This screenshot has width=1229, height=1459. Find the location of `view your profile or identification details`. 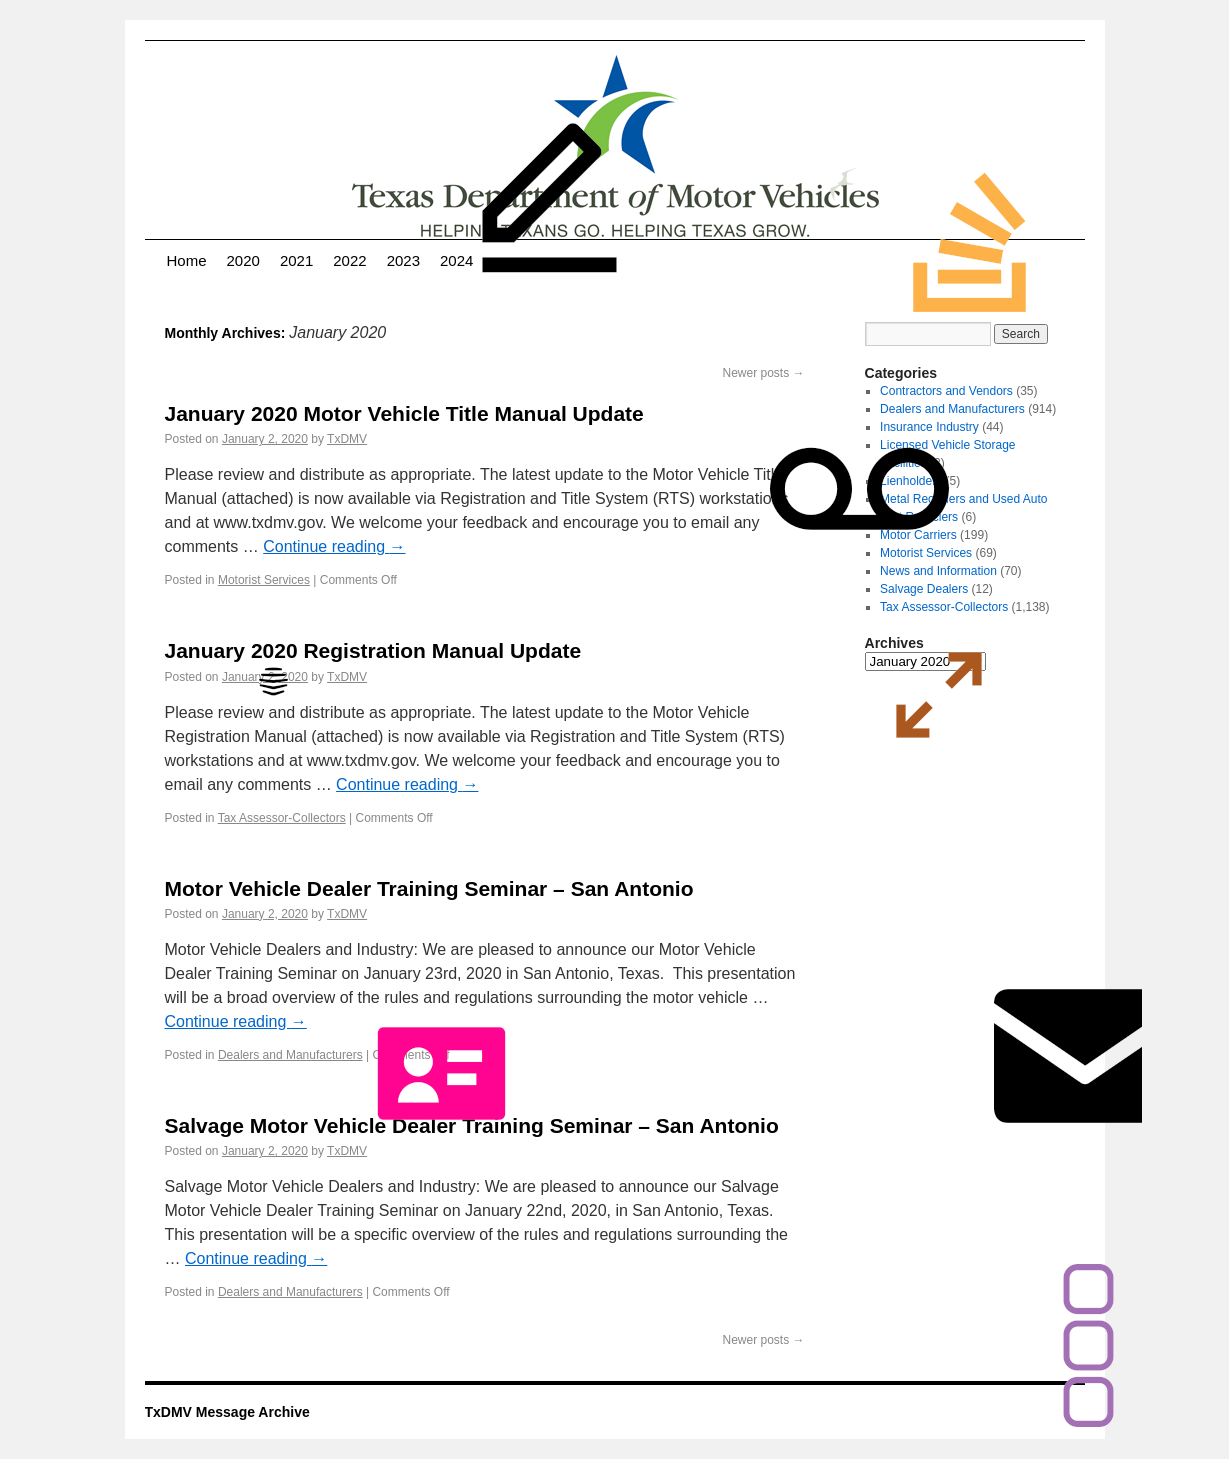

view your profile or identification details is located at coordinates (441, 1073).